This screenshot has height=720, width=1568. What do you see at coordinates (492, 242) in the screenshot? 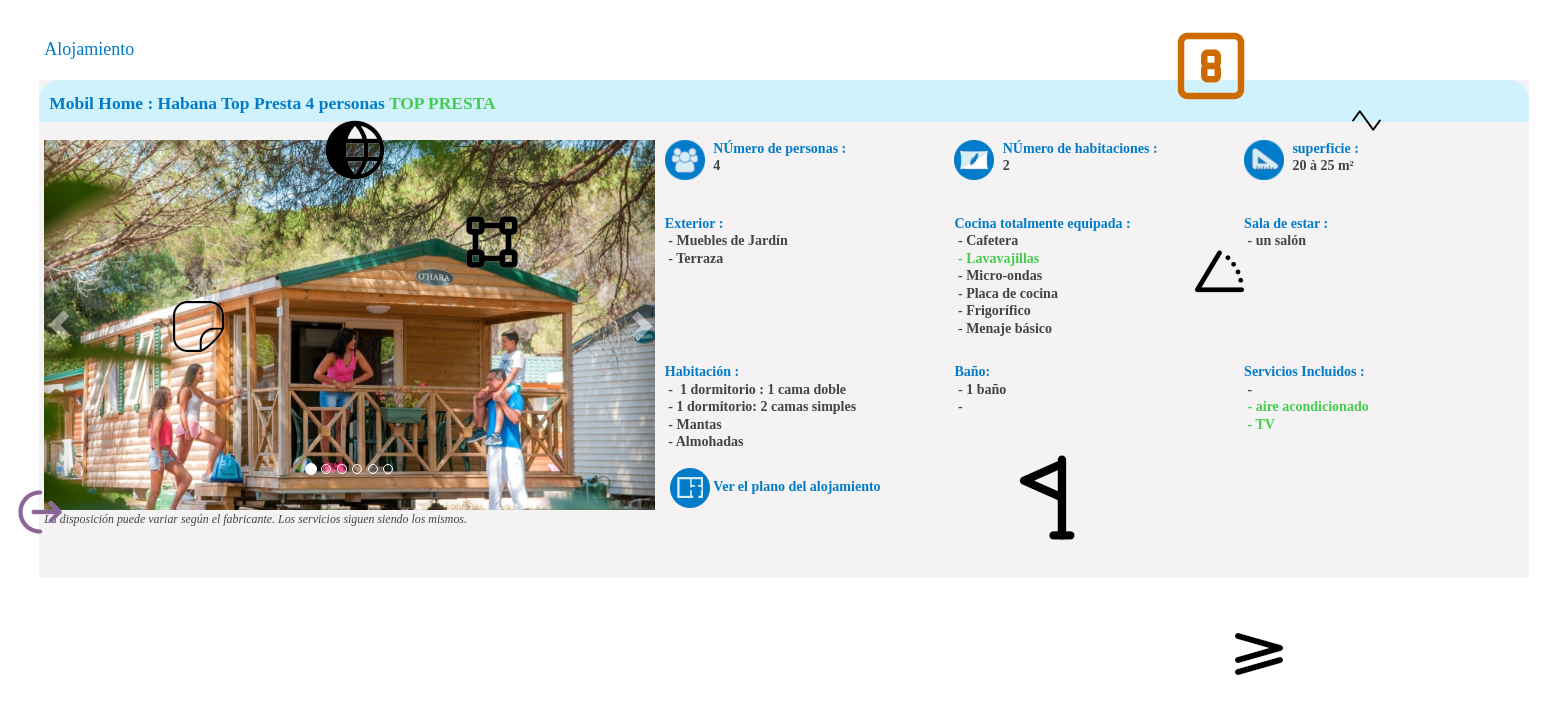
I see `adjust selection or crop boundaries` at bounding box center [492, 242].